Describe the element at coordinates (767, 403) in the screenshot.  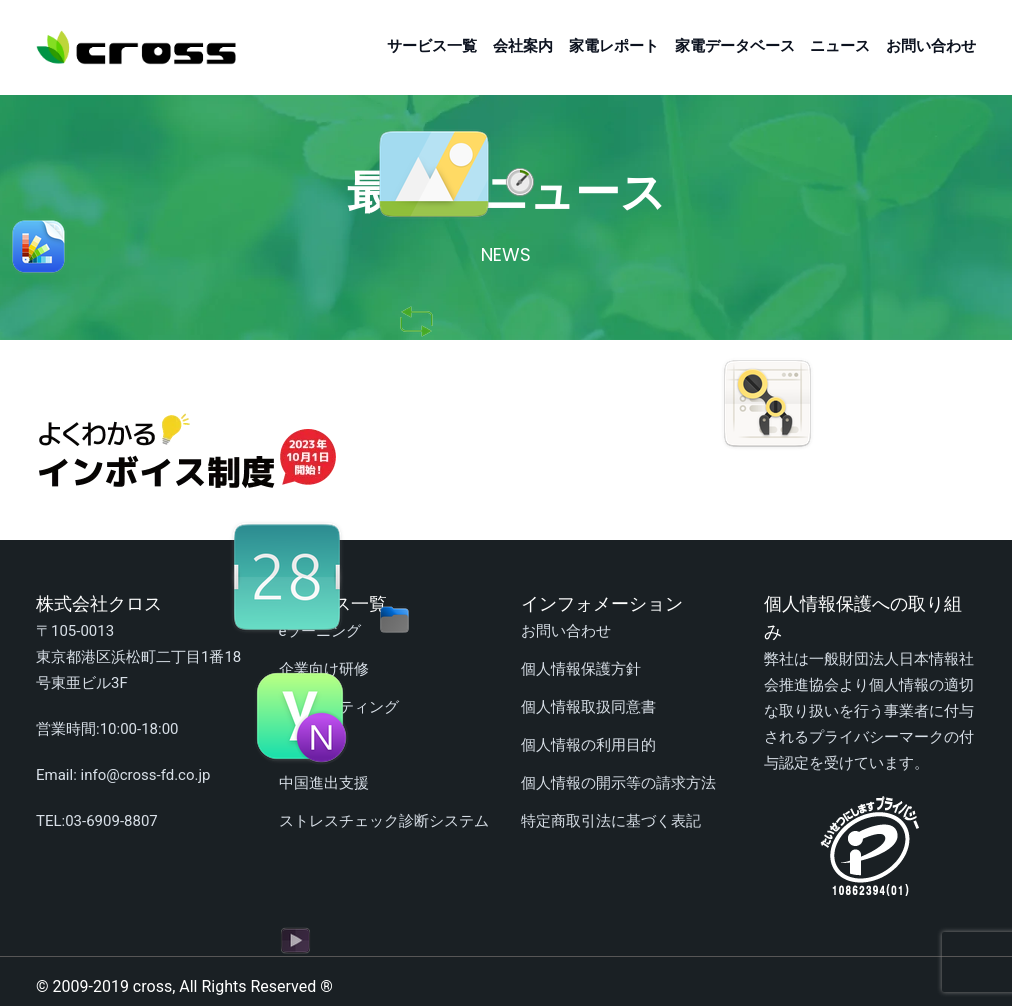
I see `open the builder app for development projects` at that location.